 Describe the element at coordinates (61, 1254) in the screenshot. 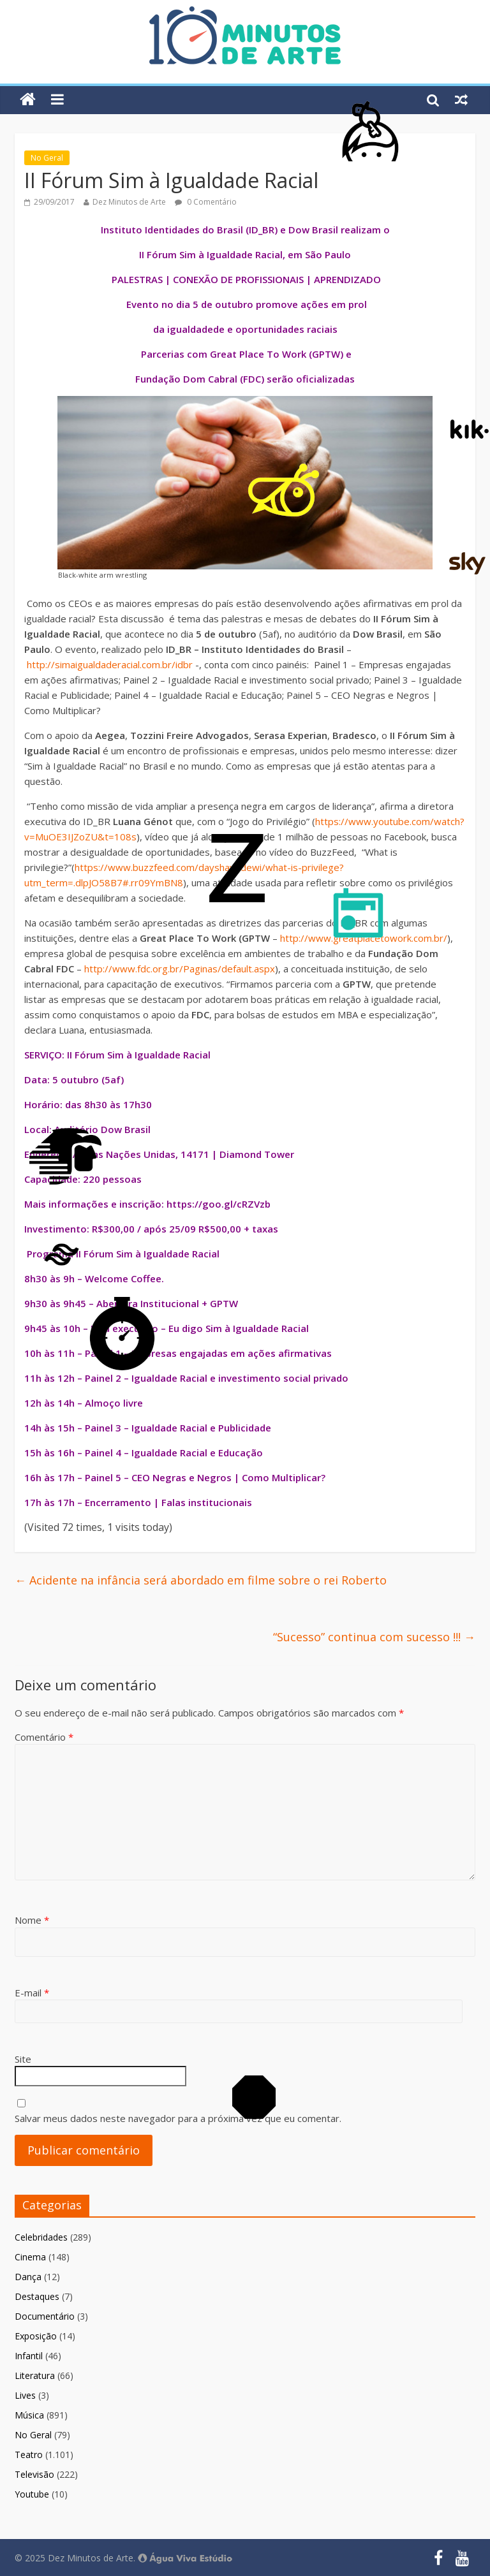

I see `tailwind css framework logo` at that location.